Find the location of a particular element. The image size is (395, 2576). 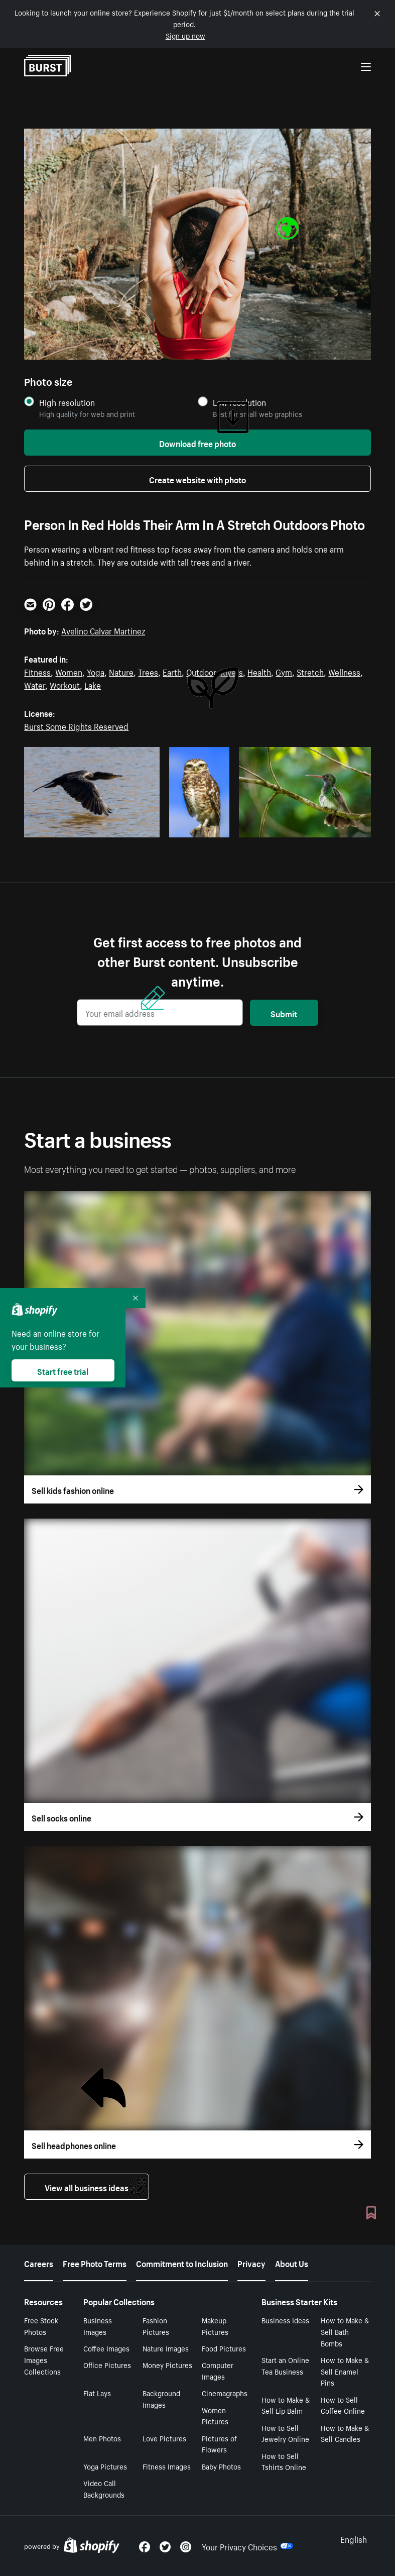

switch to international or global settings is located at coordinates (287, 228).